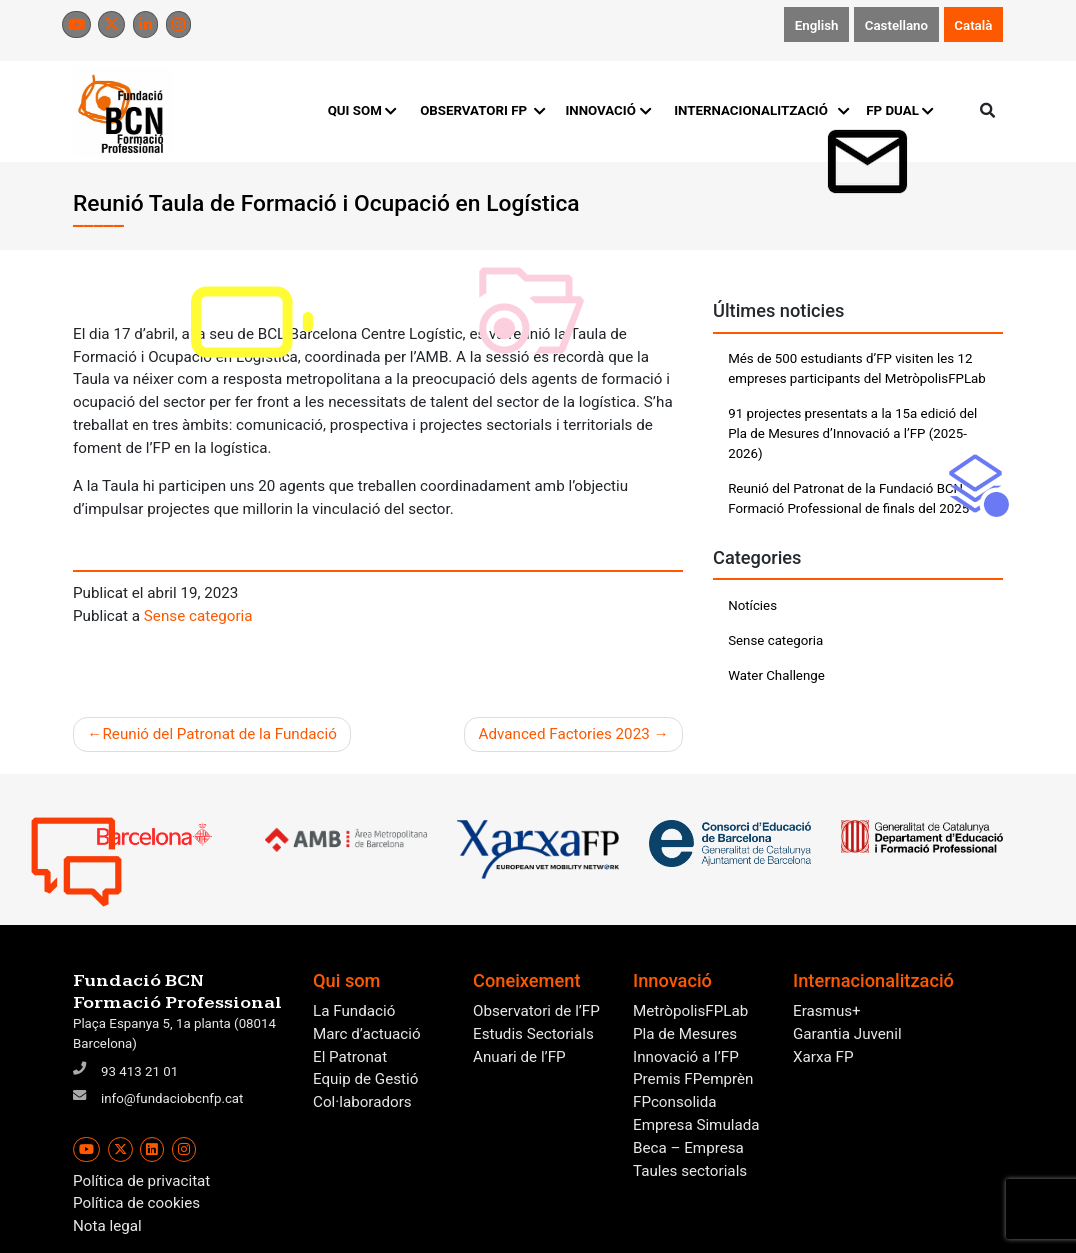 The height and width of the screenshot is (1253, 1076). Describe the element at coordinates (76, 862) in the screenshot. I see `open discussion thread or comments` at that location.